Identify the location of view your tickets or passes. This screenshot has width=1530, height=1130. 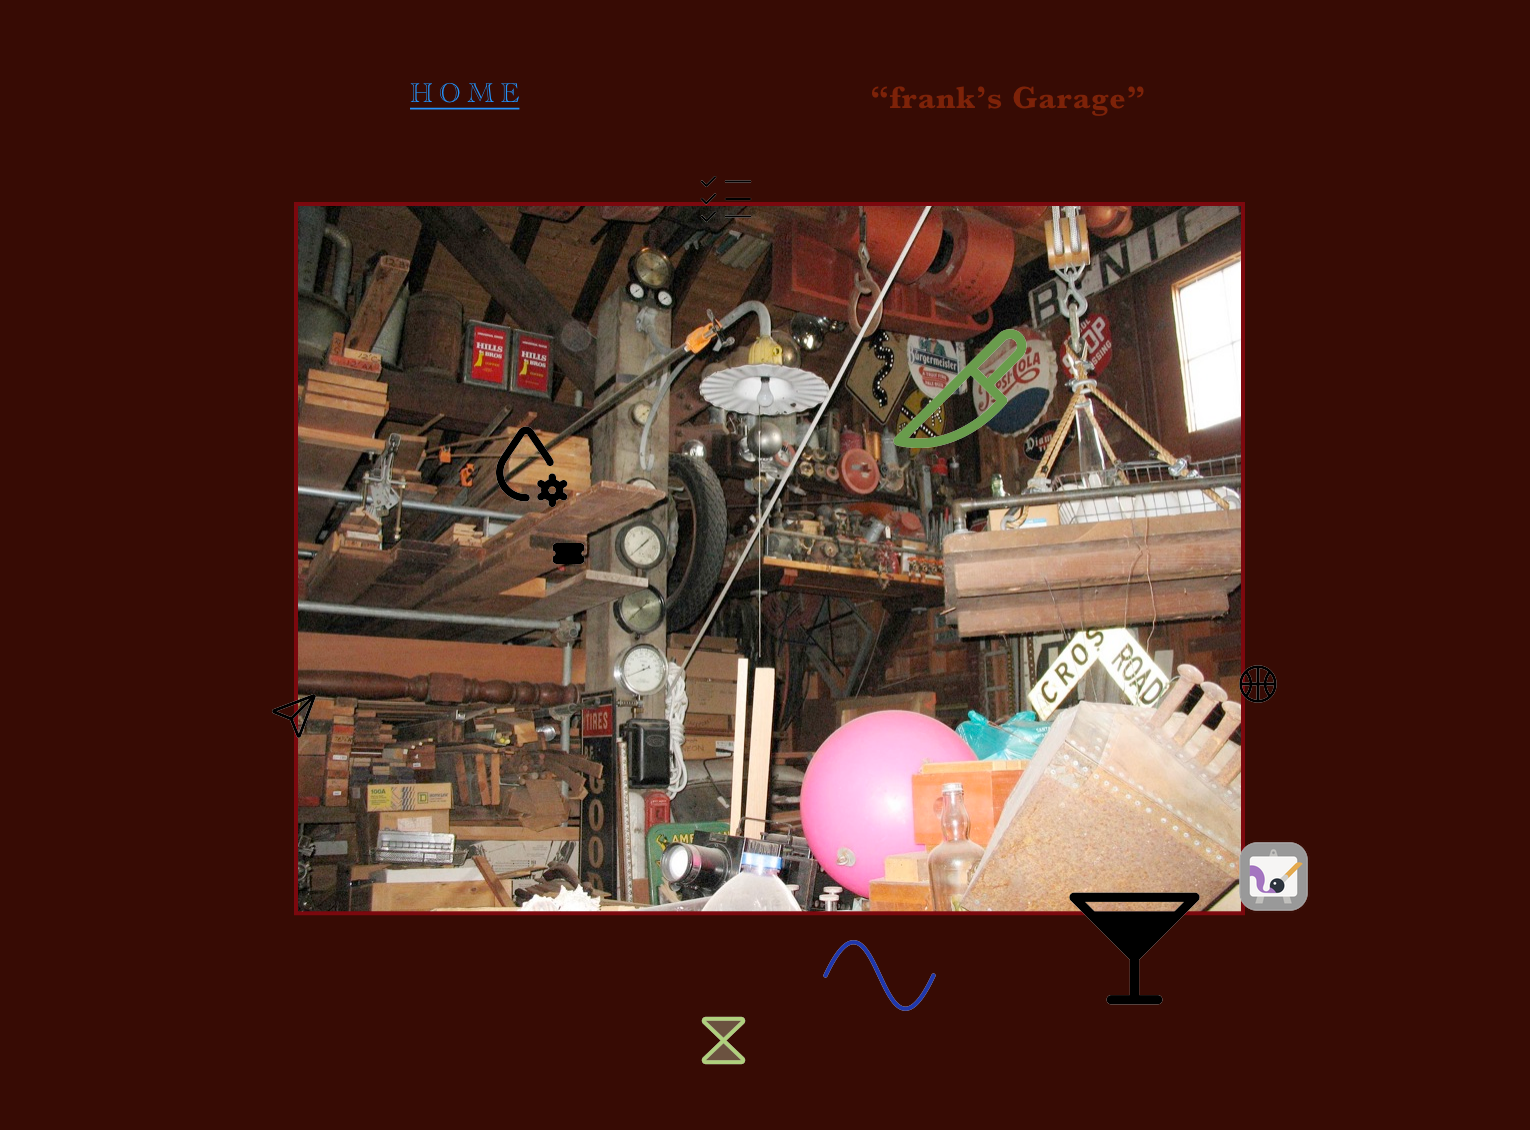
(568, 553).